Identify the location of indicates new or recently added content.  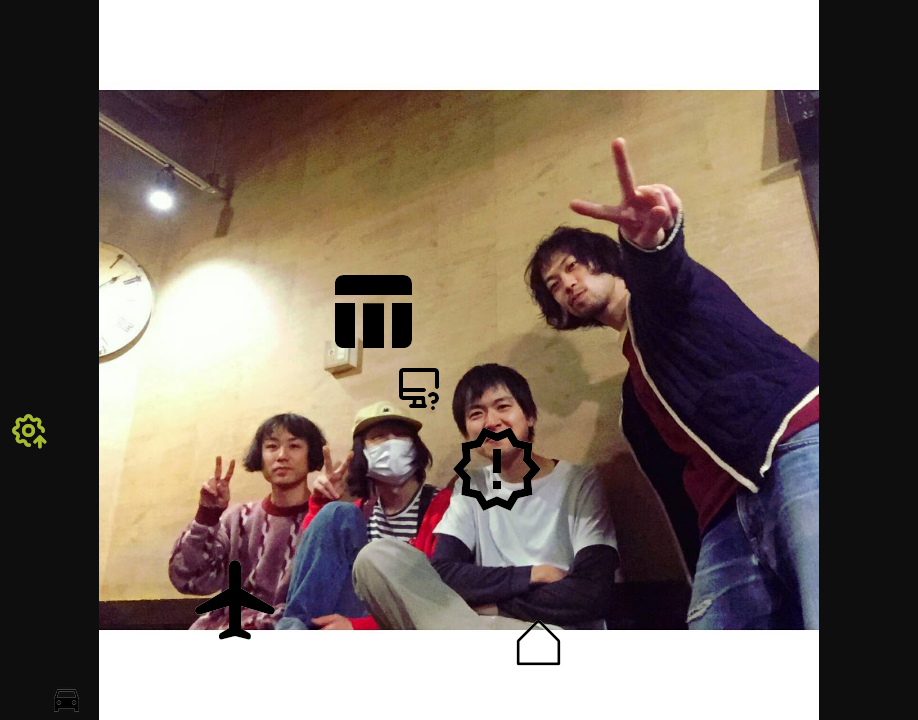
(497, 469).